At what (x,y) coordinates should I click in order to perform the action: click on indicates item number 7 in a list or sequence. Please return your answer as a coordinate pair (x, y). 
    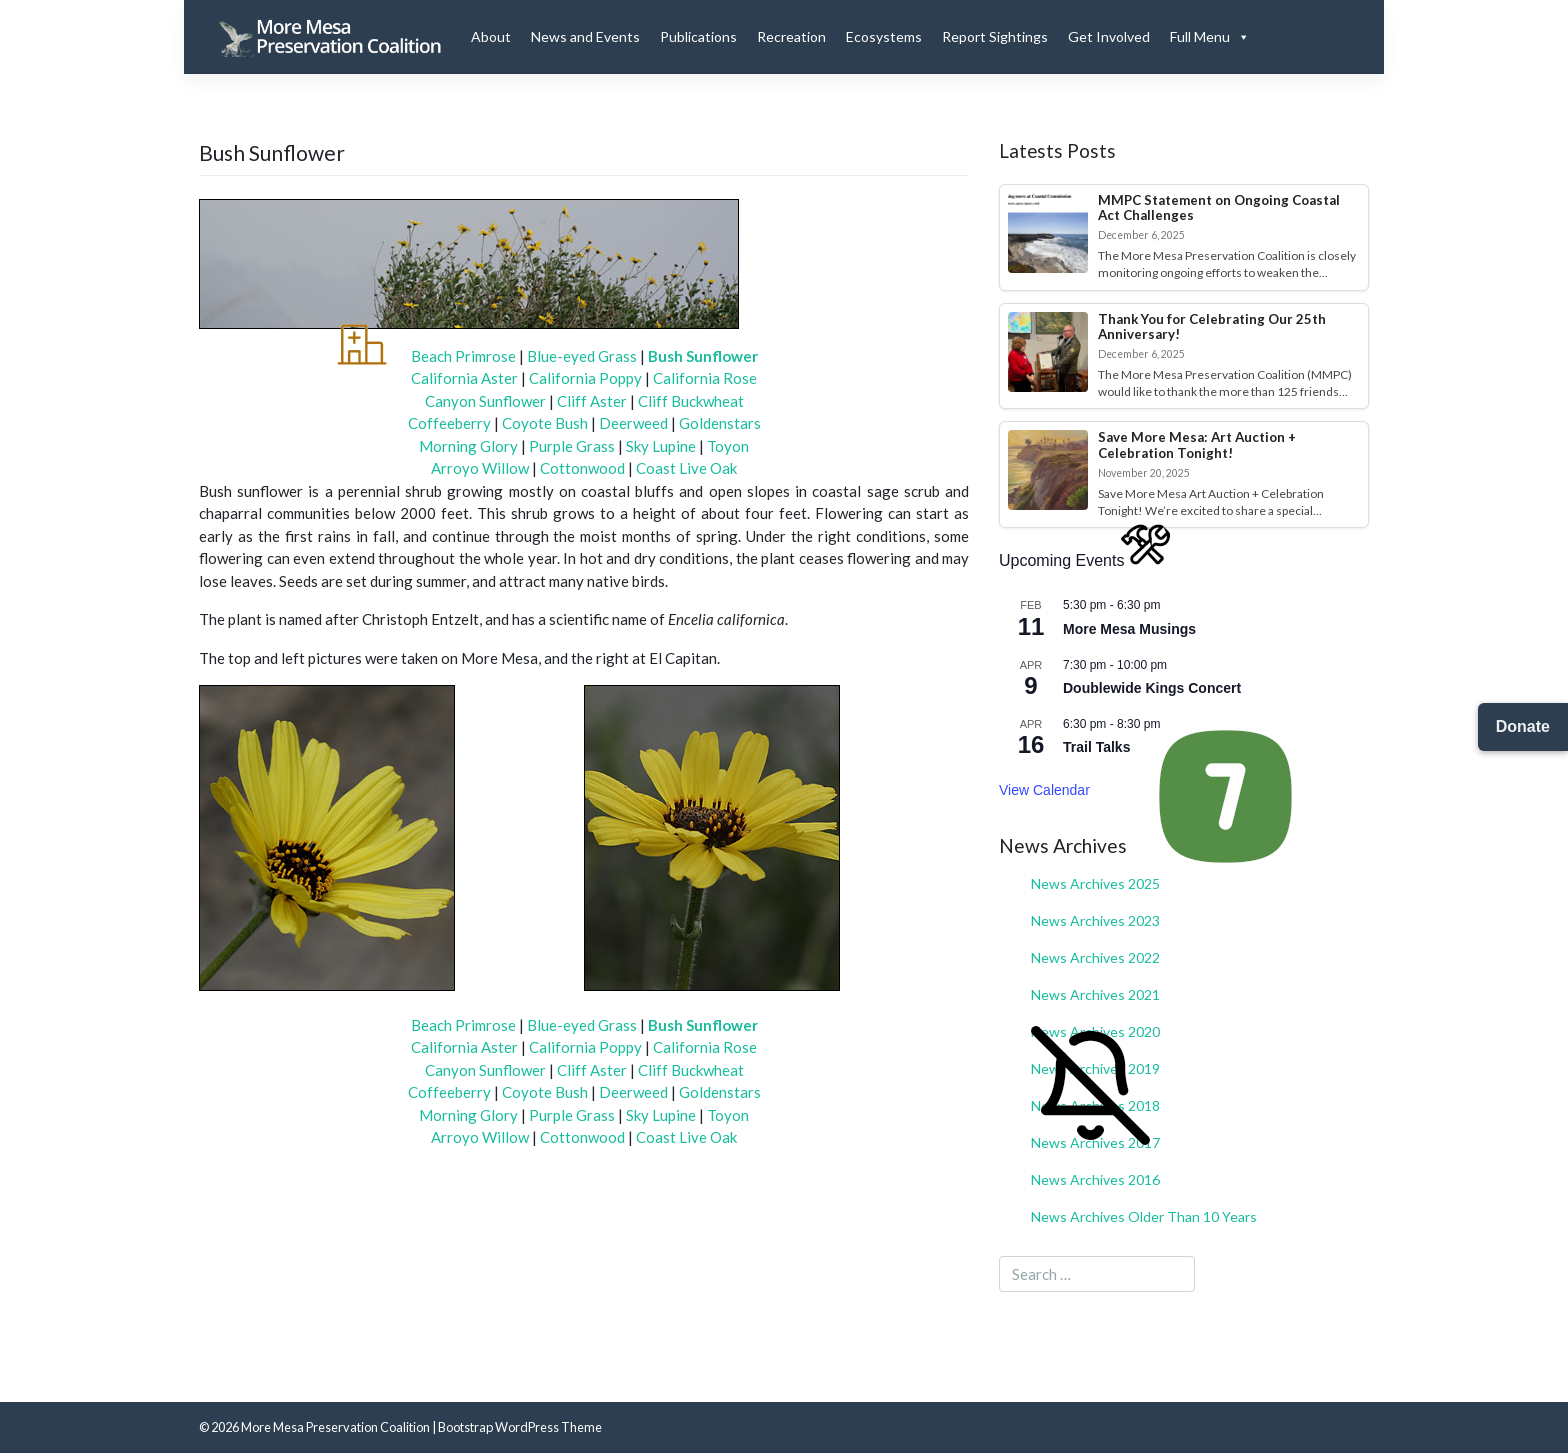
    Looking at the image, I should click on (1225, 796).